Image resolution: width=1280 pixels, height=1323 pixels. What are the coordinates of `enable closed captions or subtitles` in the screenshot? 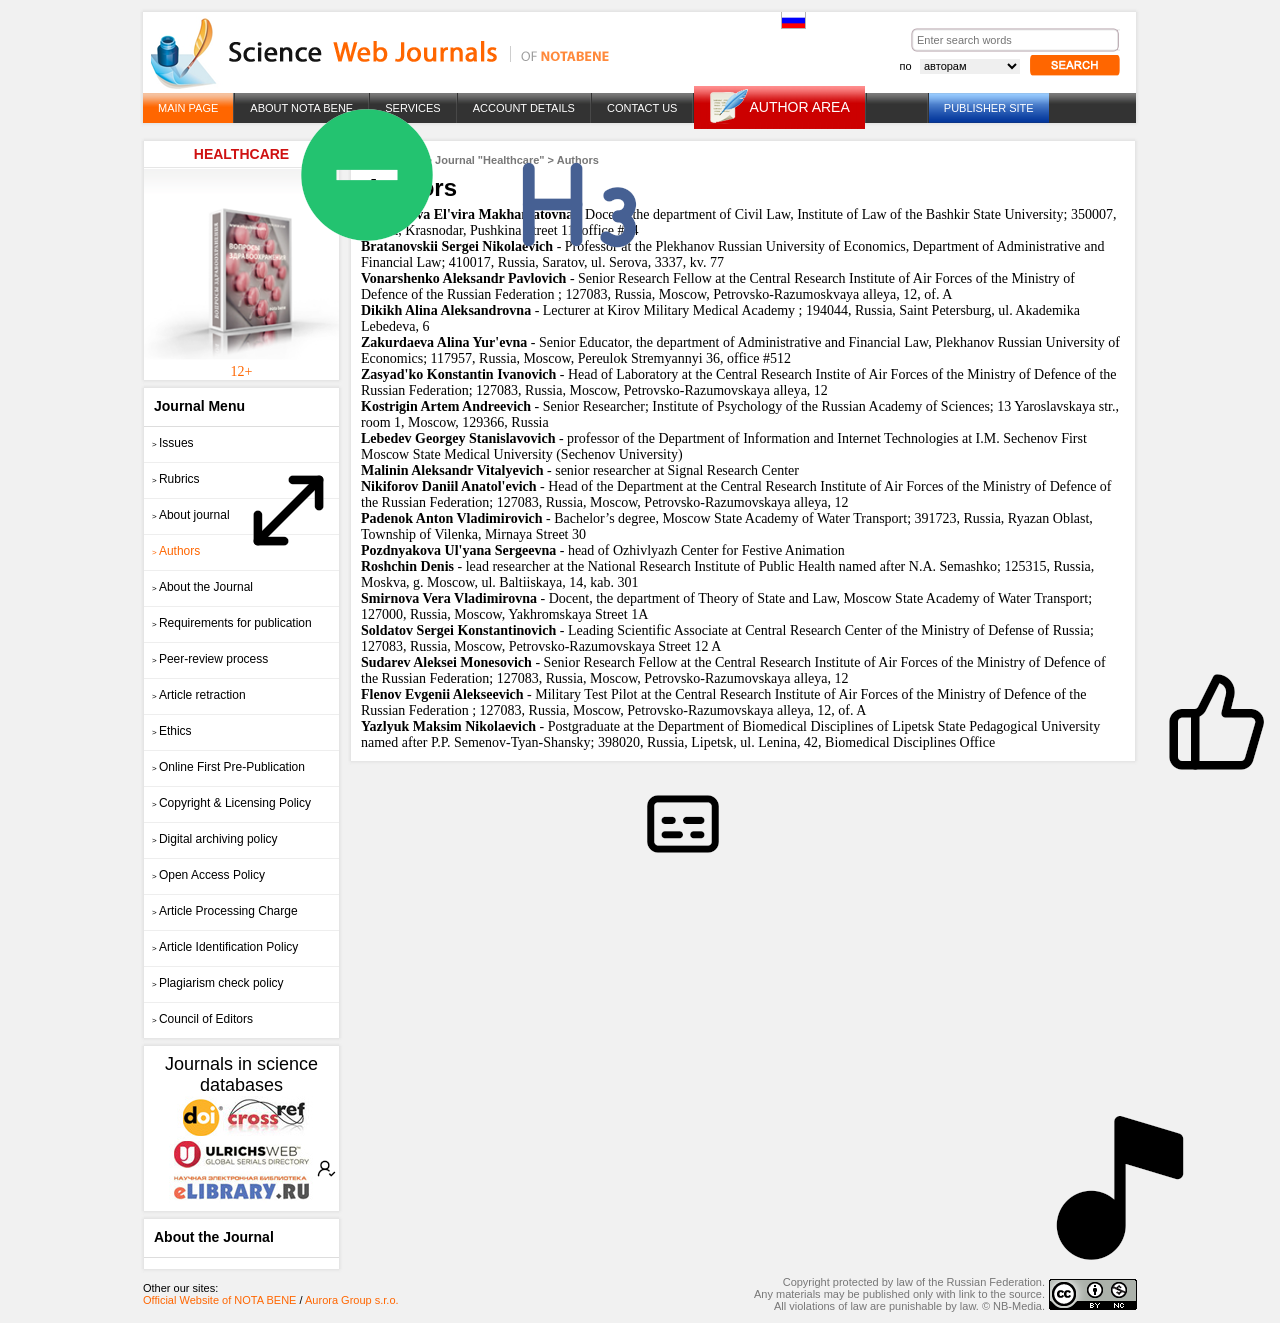 It's located at (683, 824).